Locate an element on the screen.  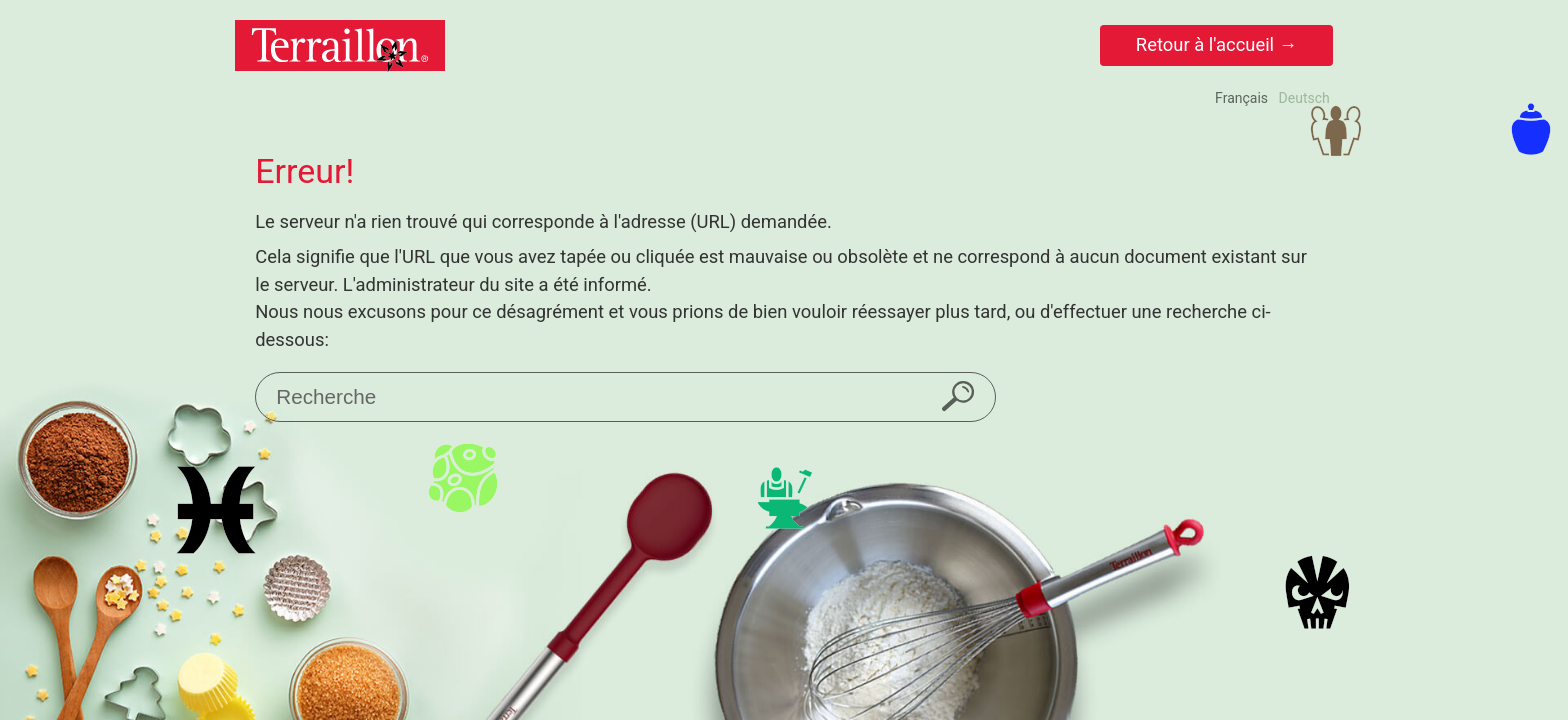
switch to multiplayer or team mode is located at coordinates (1336, 131).